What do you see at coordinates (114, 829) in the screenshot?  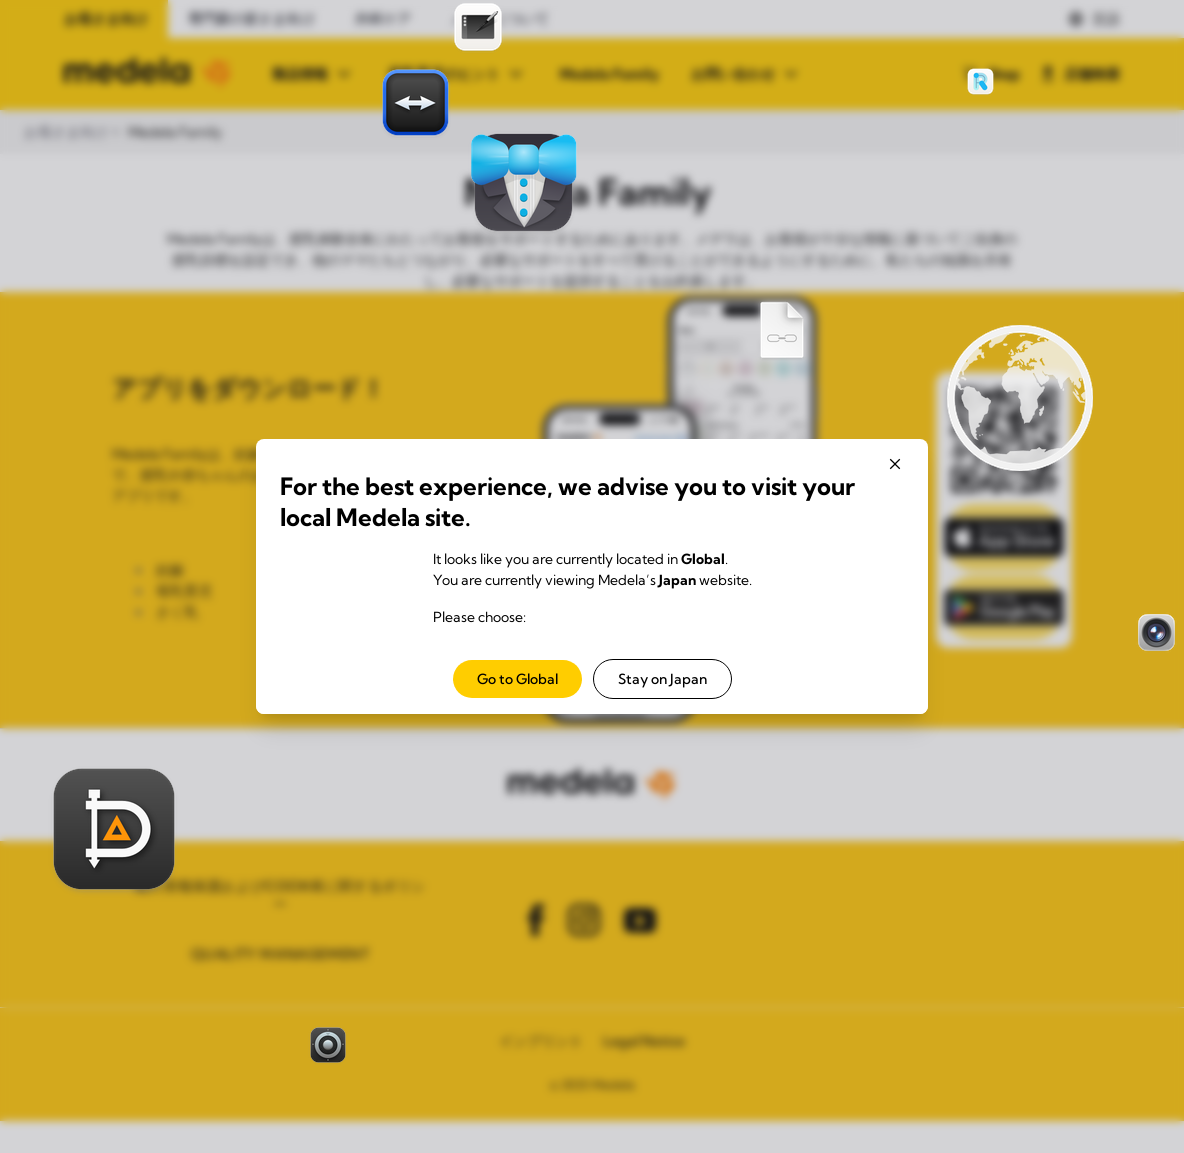 I see `open dia diagramming application` at bounding box center [114, 829].